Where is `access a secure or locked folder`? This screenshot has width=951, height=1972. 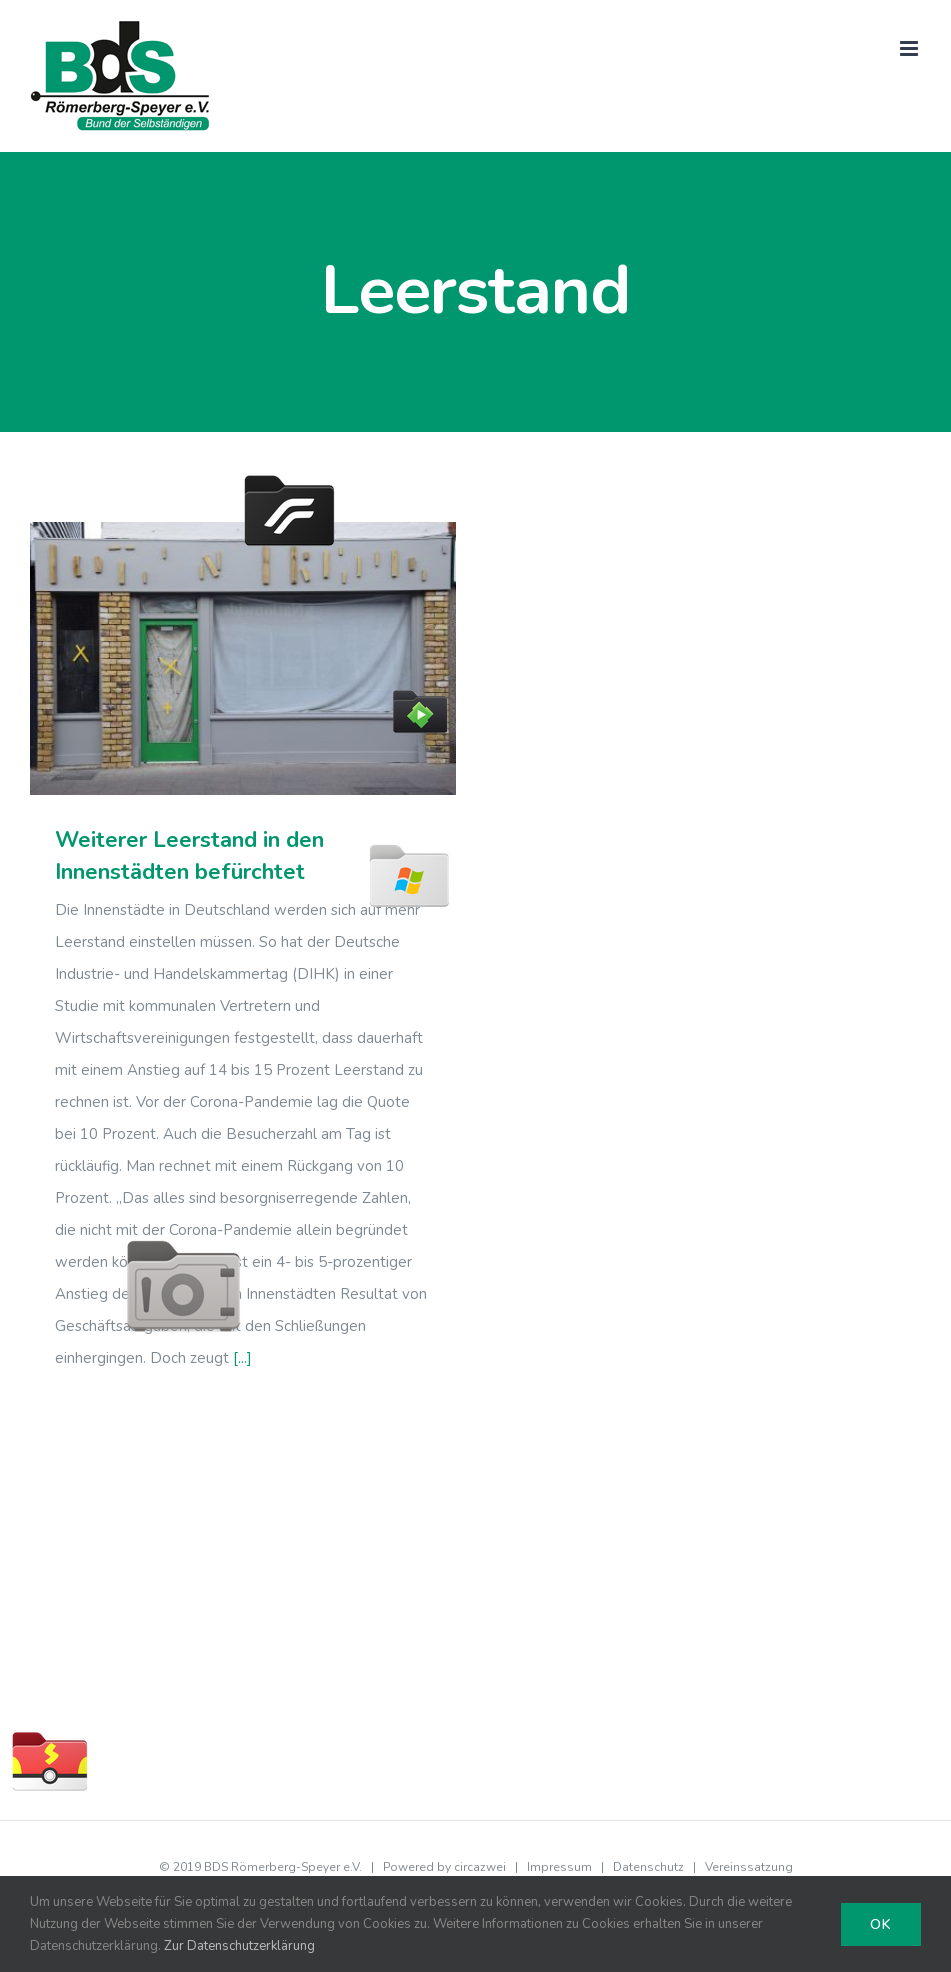 access a secure or locked folder is located at coordinates (183, 1288).